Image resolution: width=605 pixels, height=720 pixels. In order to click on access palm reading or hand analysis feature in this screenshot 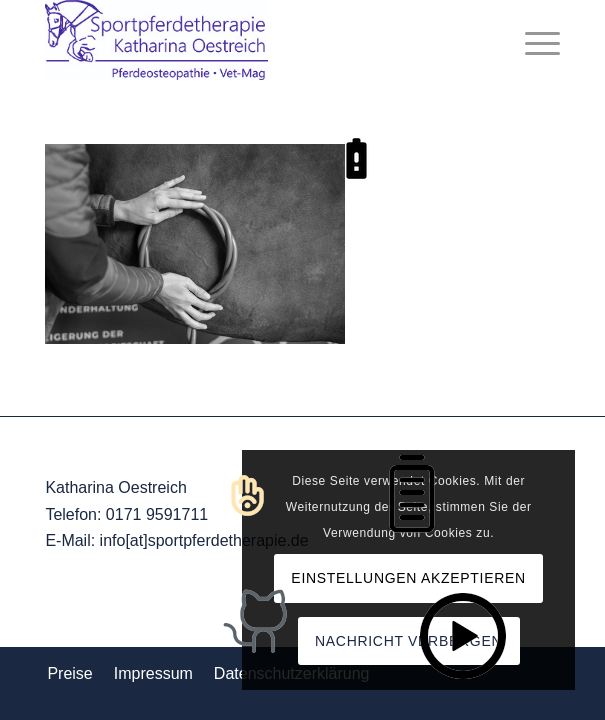, I will do `click(247, 495)`.